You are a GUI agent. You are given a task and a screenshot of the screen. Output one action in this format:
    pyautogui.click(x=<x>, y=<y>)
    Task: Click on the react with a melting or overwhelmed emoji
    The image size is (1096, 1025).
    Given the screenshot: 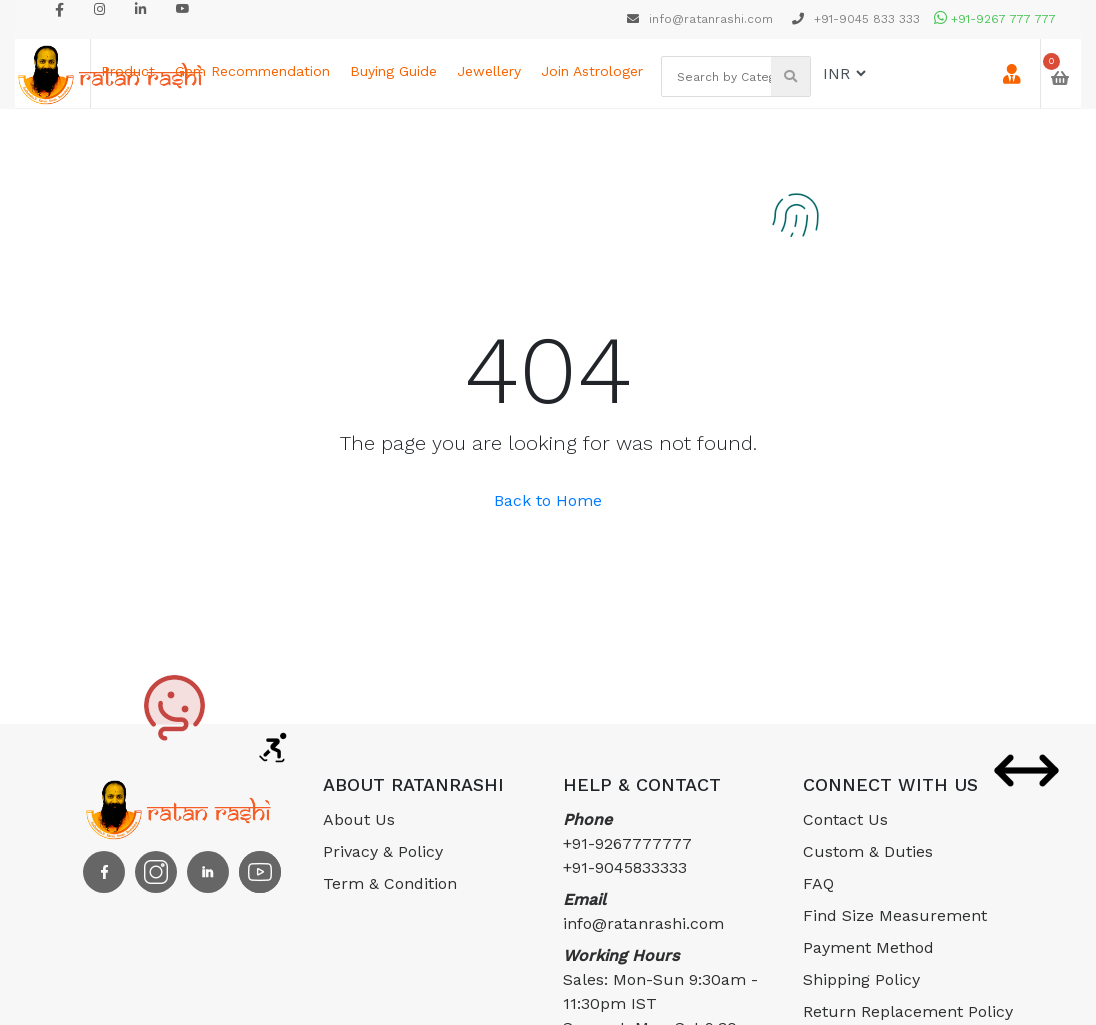 What is the action you would take?
    pyautogui.click(x=174, y=705)
    